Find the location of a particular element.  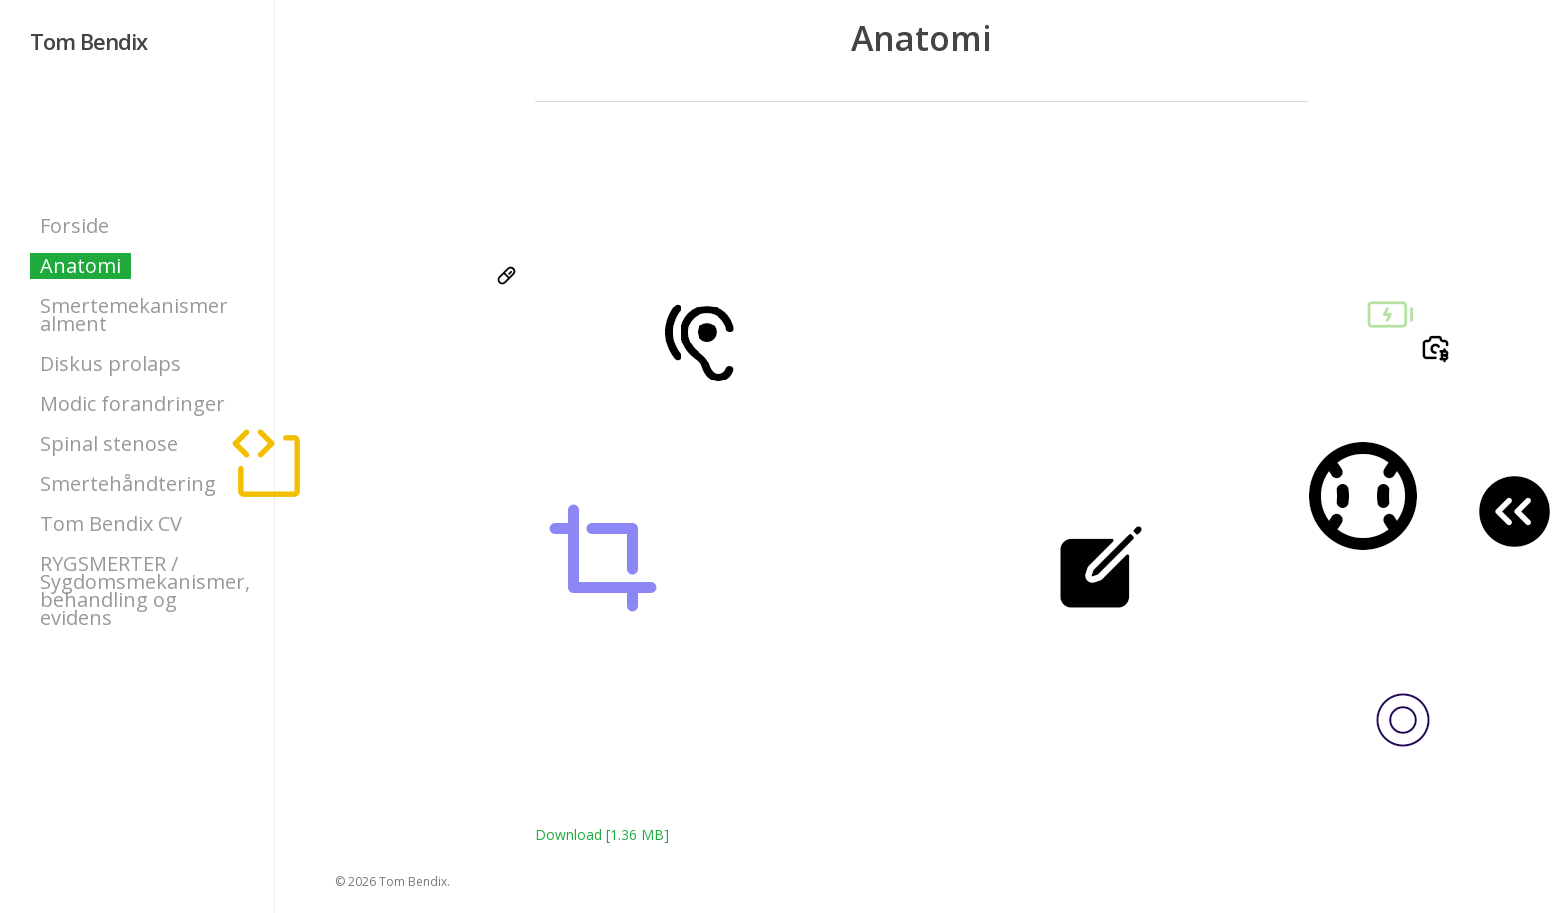

crop an image or photo is located at coordinates (603, 558).